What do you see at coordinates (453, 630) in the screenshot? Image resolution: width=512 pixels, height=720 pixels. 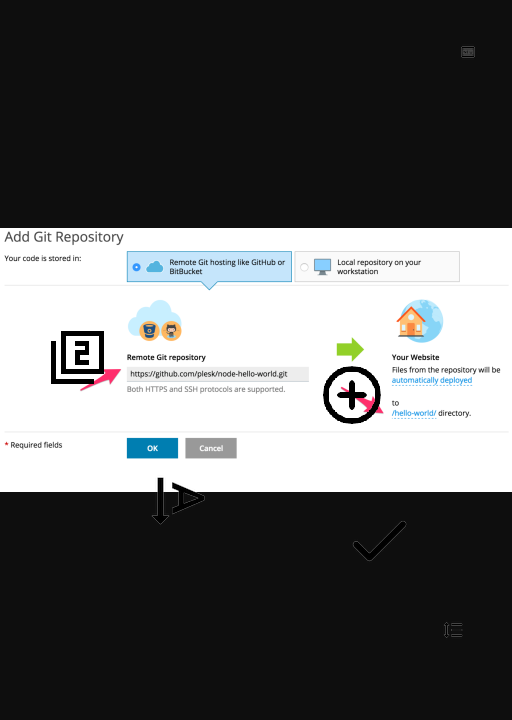 I see `adjust line spacing in text` at bounding box center [453, 630].